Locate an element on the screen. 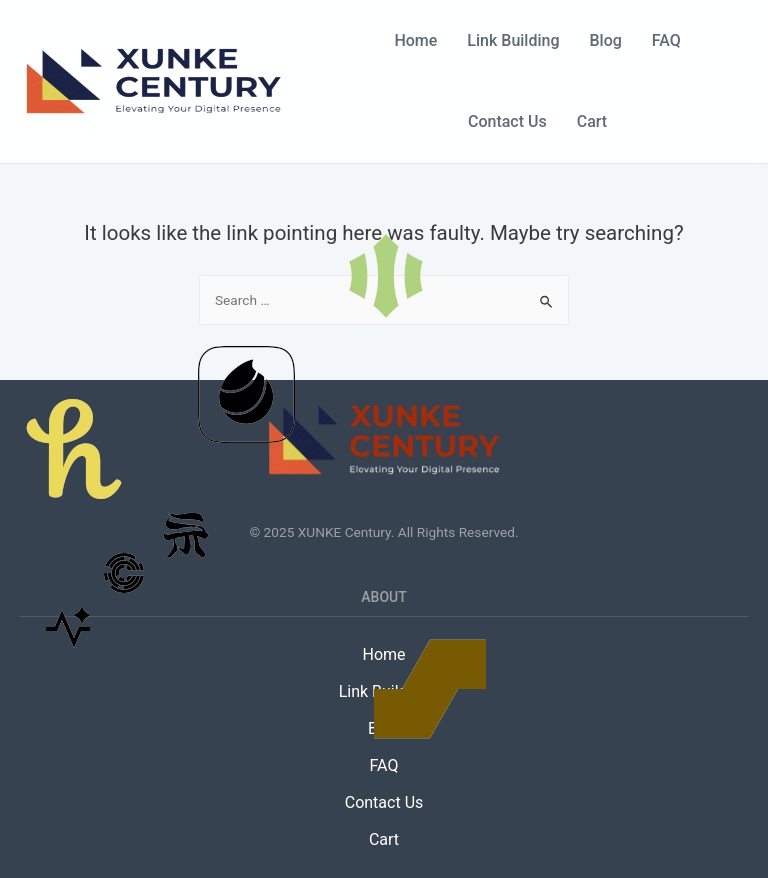 The height and width of the screenshot is (878, 768). open shikimori anime tracking app is located at coordinates (186, 535).